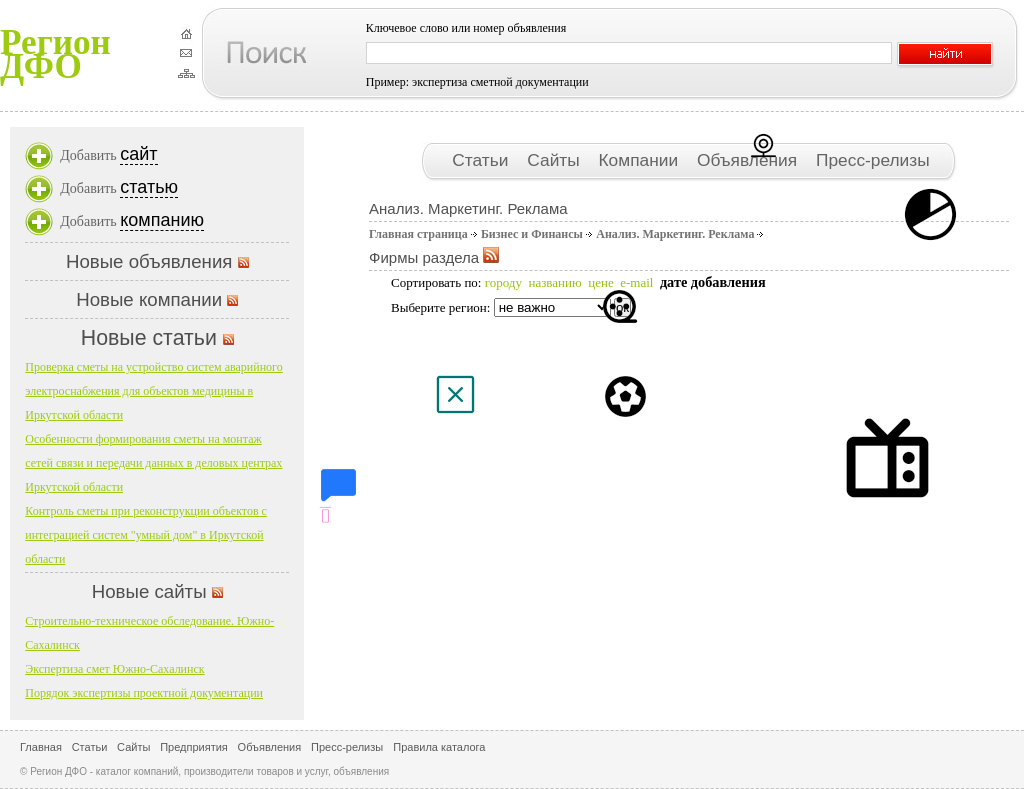  I want to click on open chat or messaging, so click(338, 482).